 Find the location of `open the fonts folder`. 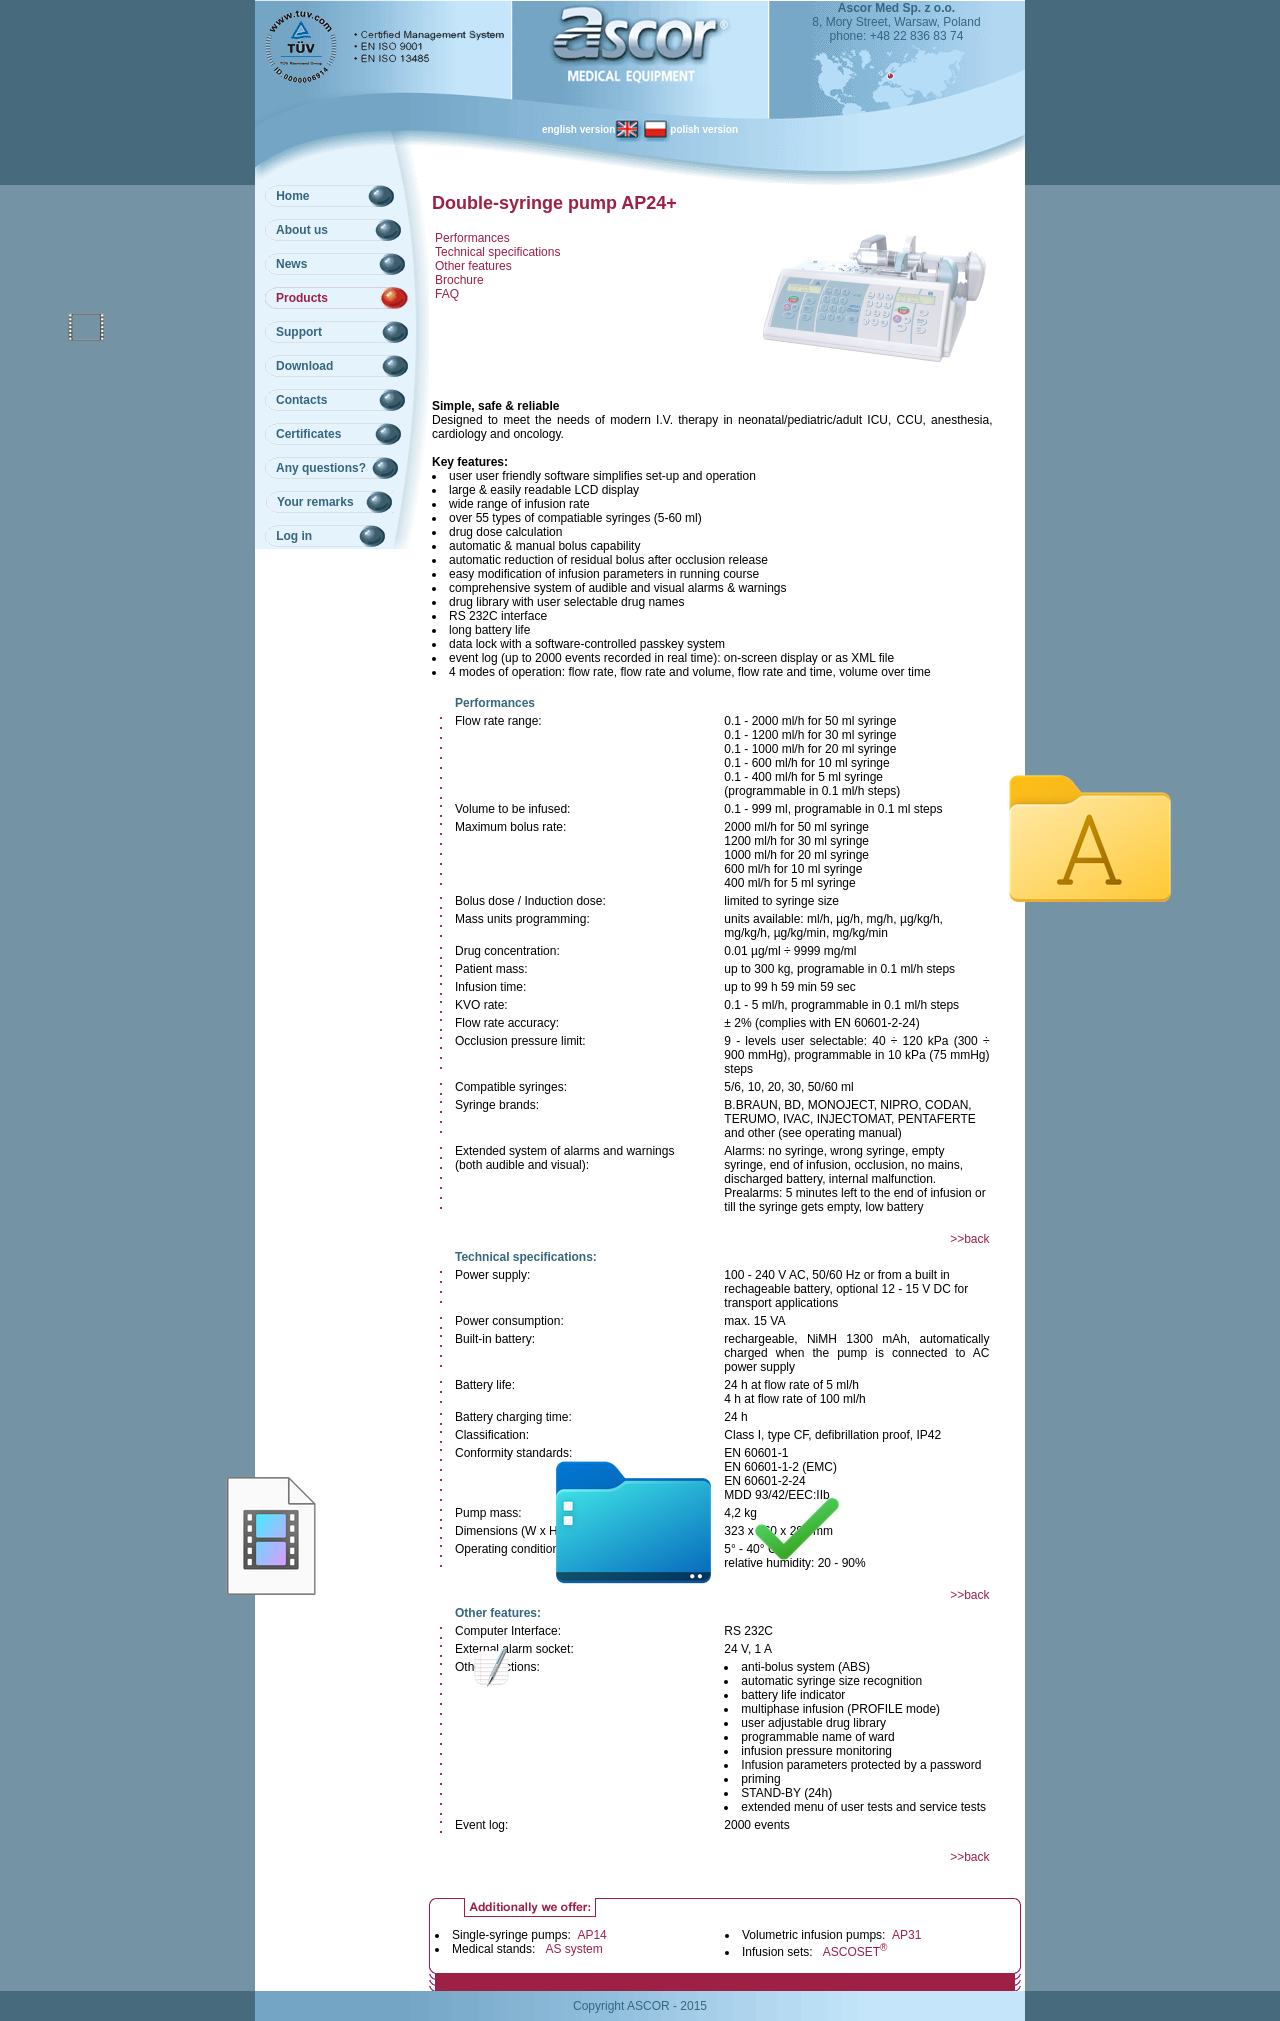

open the fonts folder is located at coordinates (1090, 843).